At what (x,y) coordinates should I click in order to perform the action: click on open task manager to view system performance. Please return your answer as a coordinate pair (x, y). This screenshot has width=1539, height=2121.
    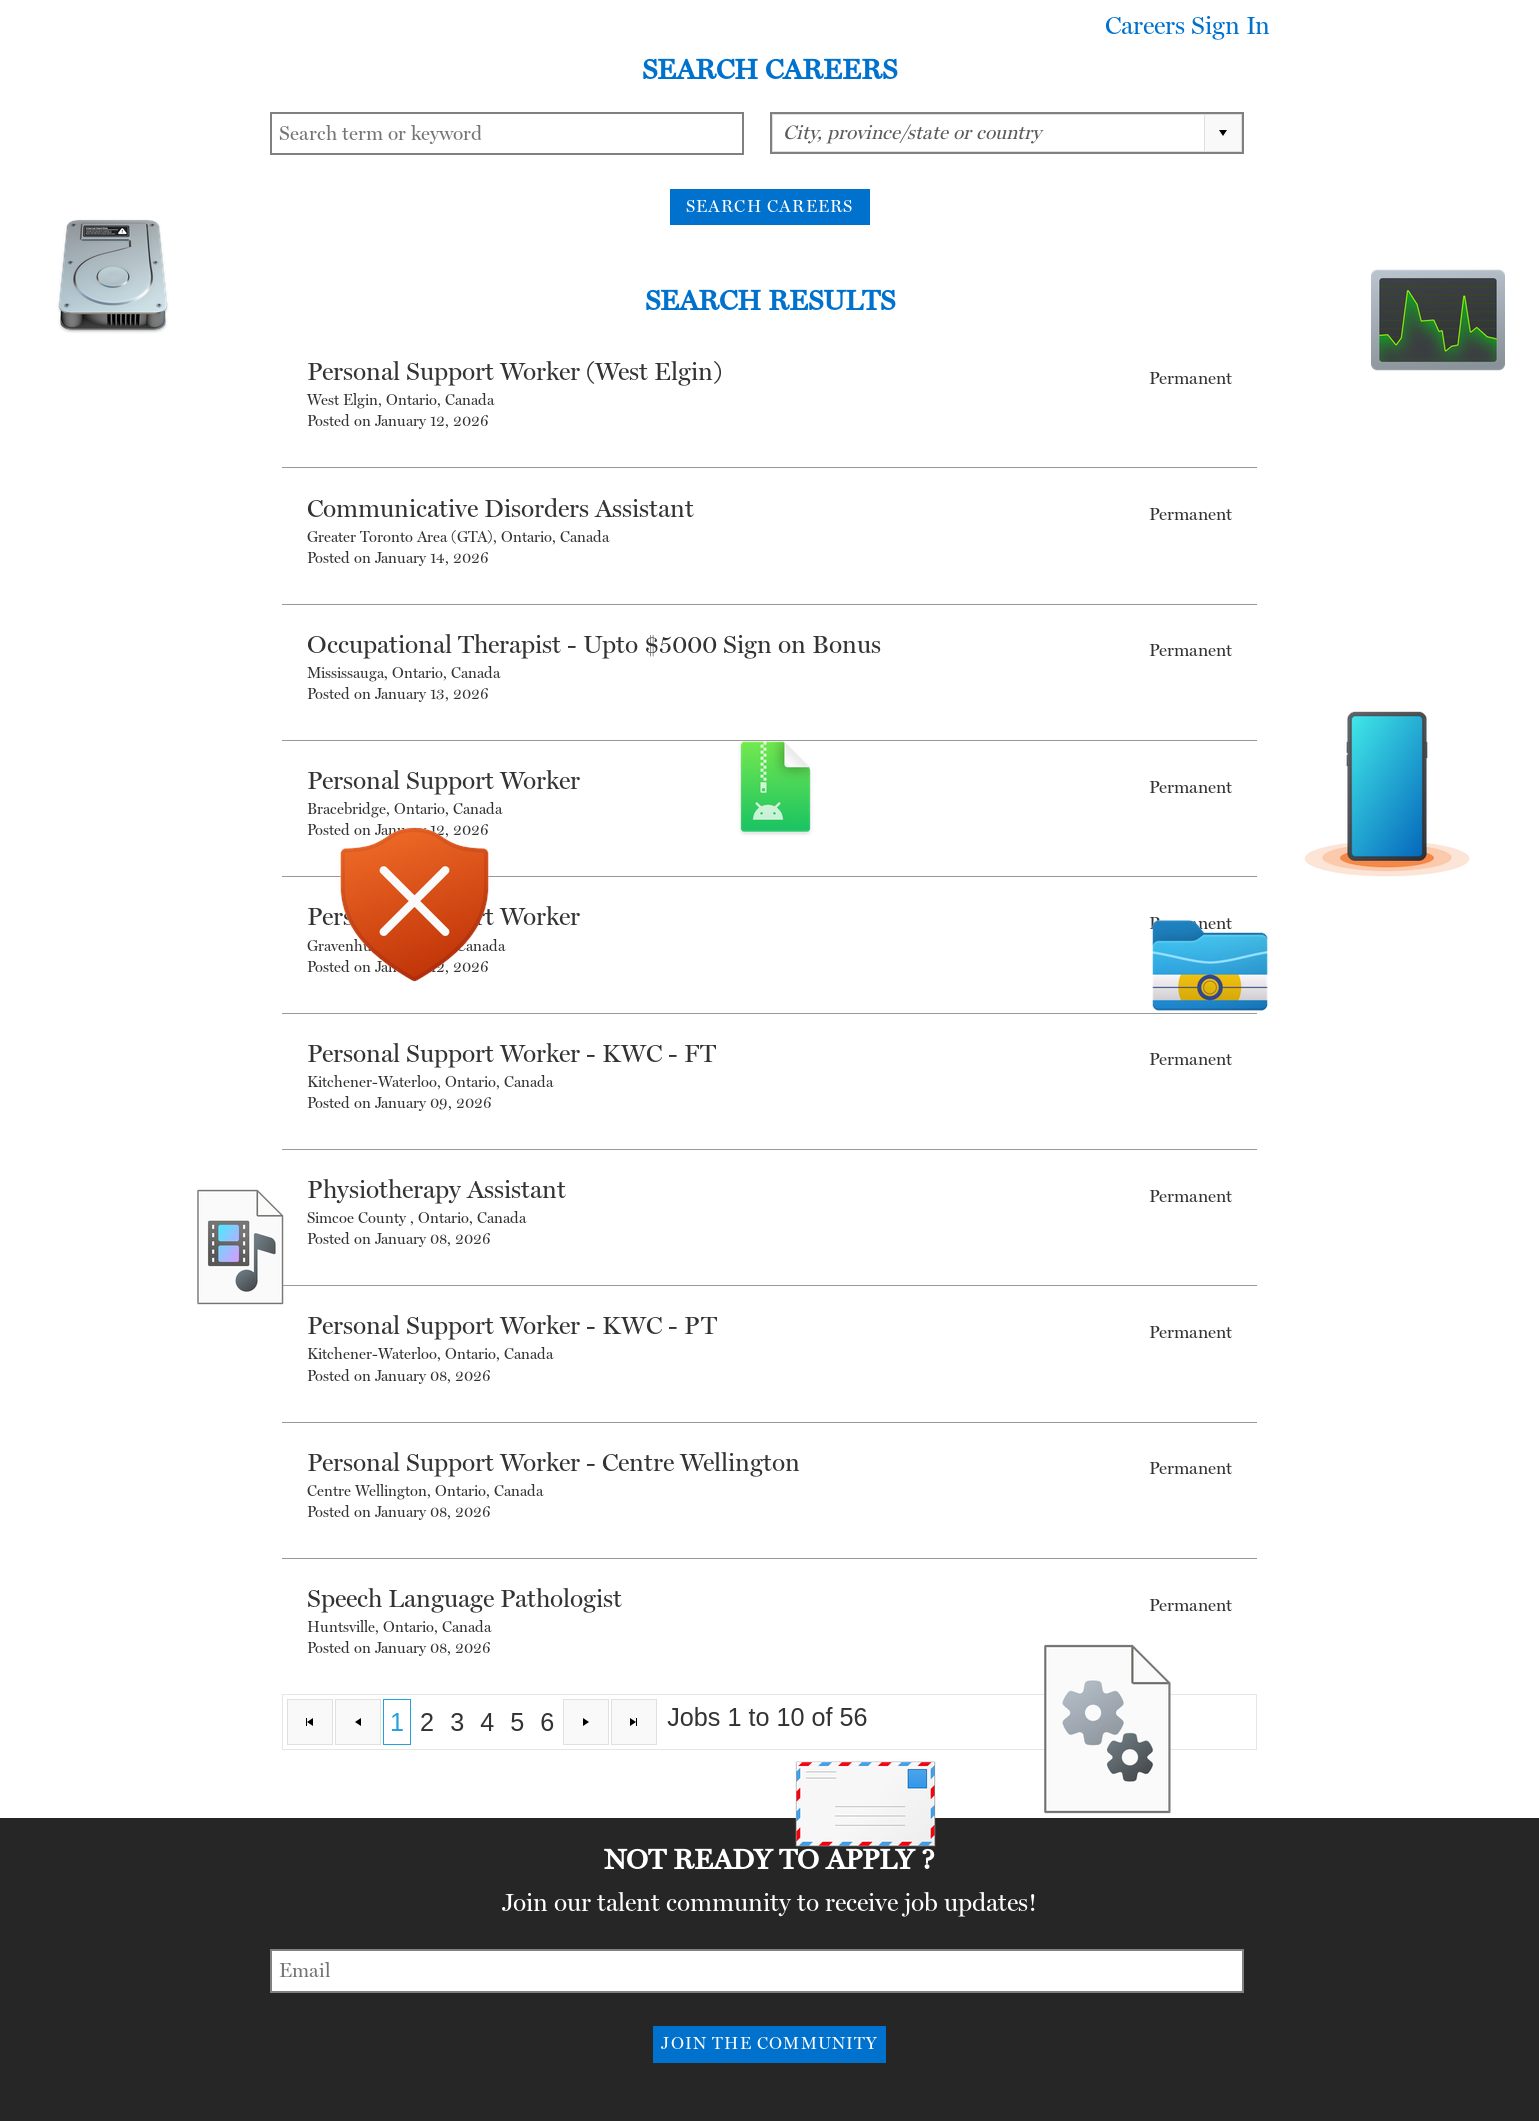
    Looking at the image, I should click on (1438, 320).